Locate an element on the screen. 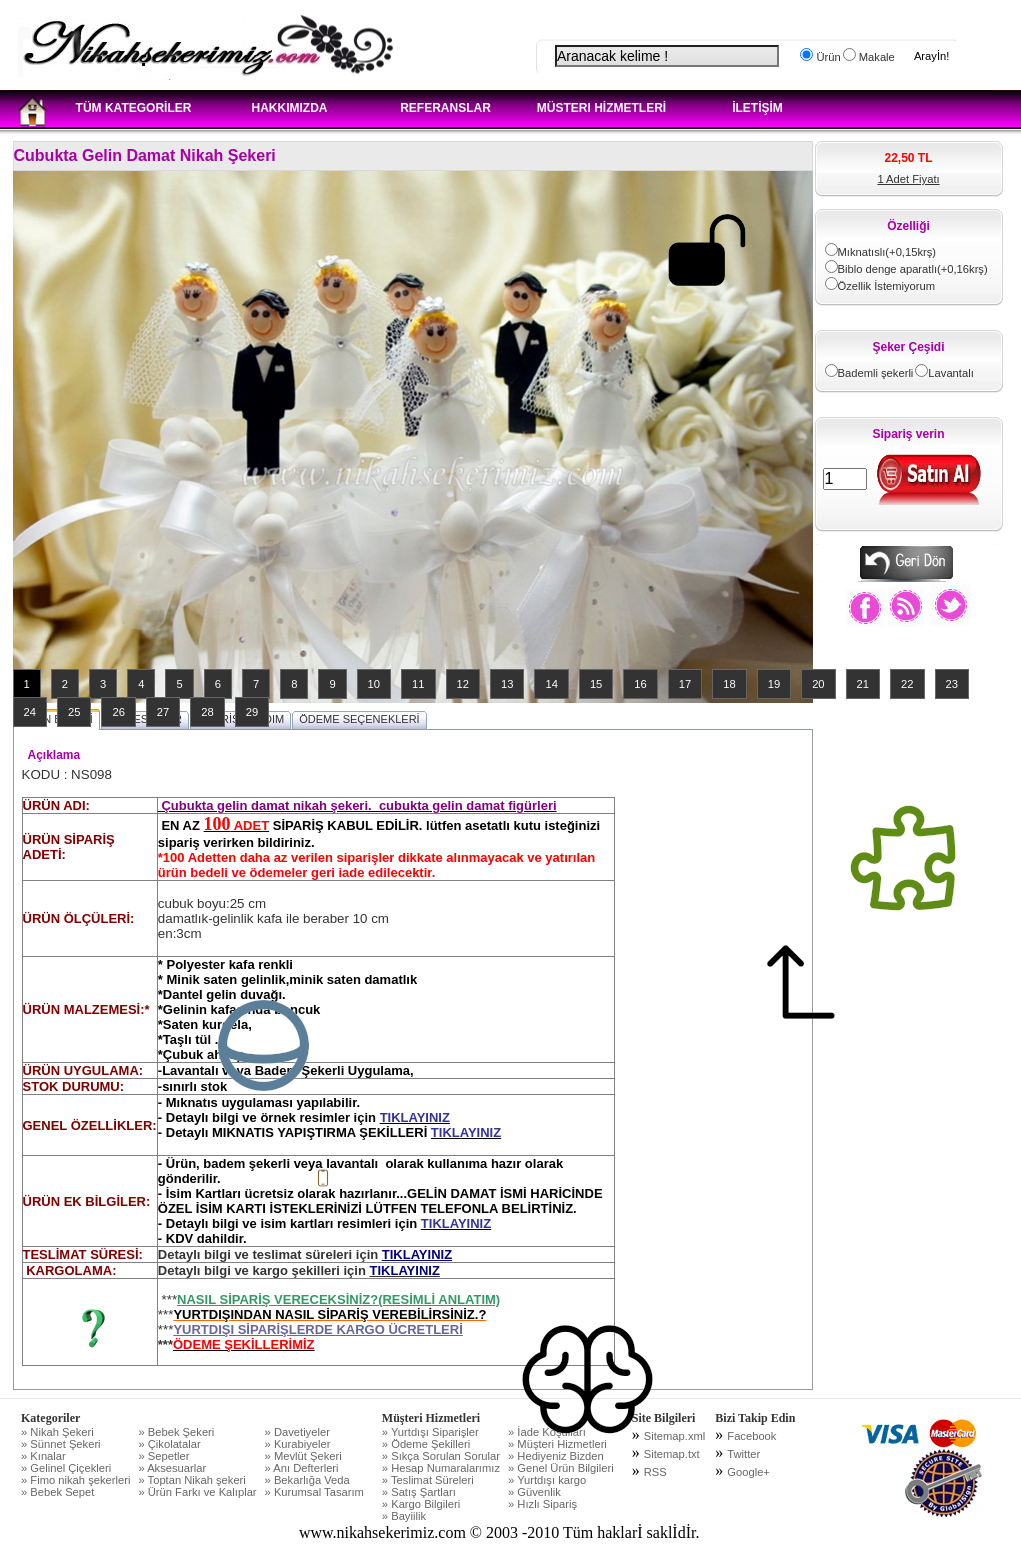  view 3D or globe-related content is located at coordinates (263, 1045).